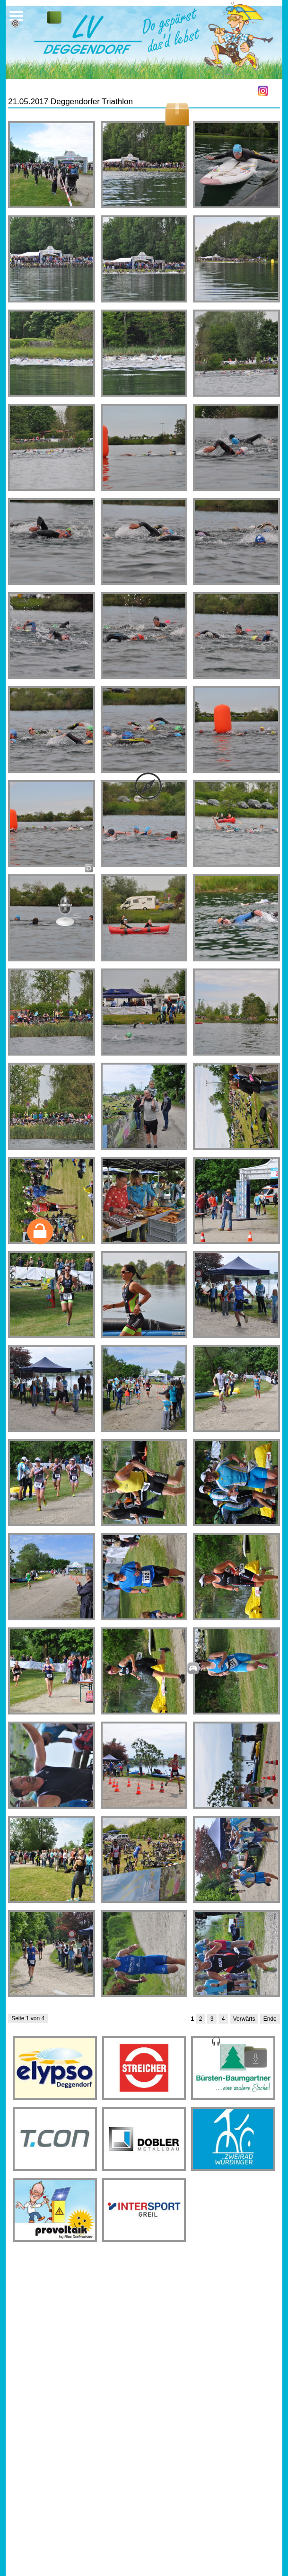 This screenshot has width=288, height=2576. Describe the element at coordinates (15, 23) in the screenshot. I see `open system settings` at that location.